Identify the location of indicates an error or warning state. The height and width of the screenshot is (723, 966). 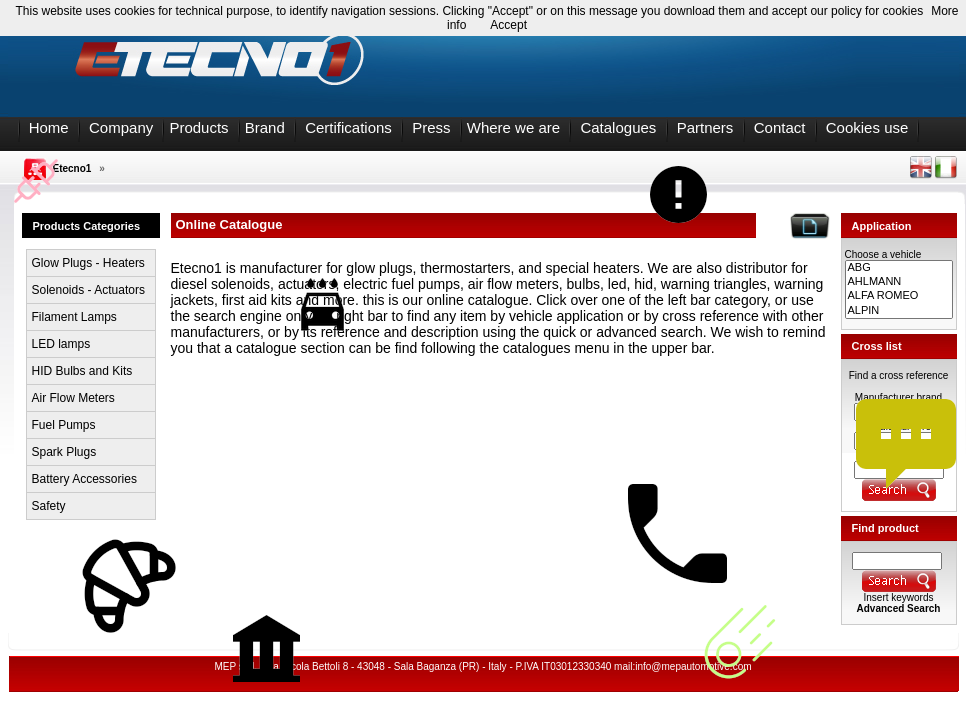
(678, 194).